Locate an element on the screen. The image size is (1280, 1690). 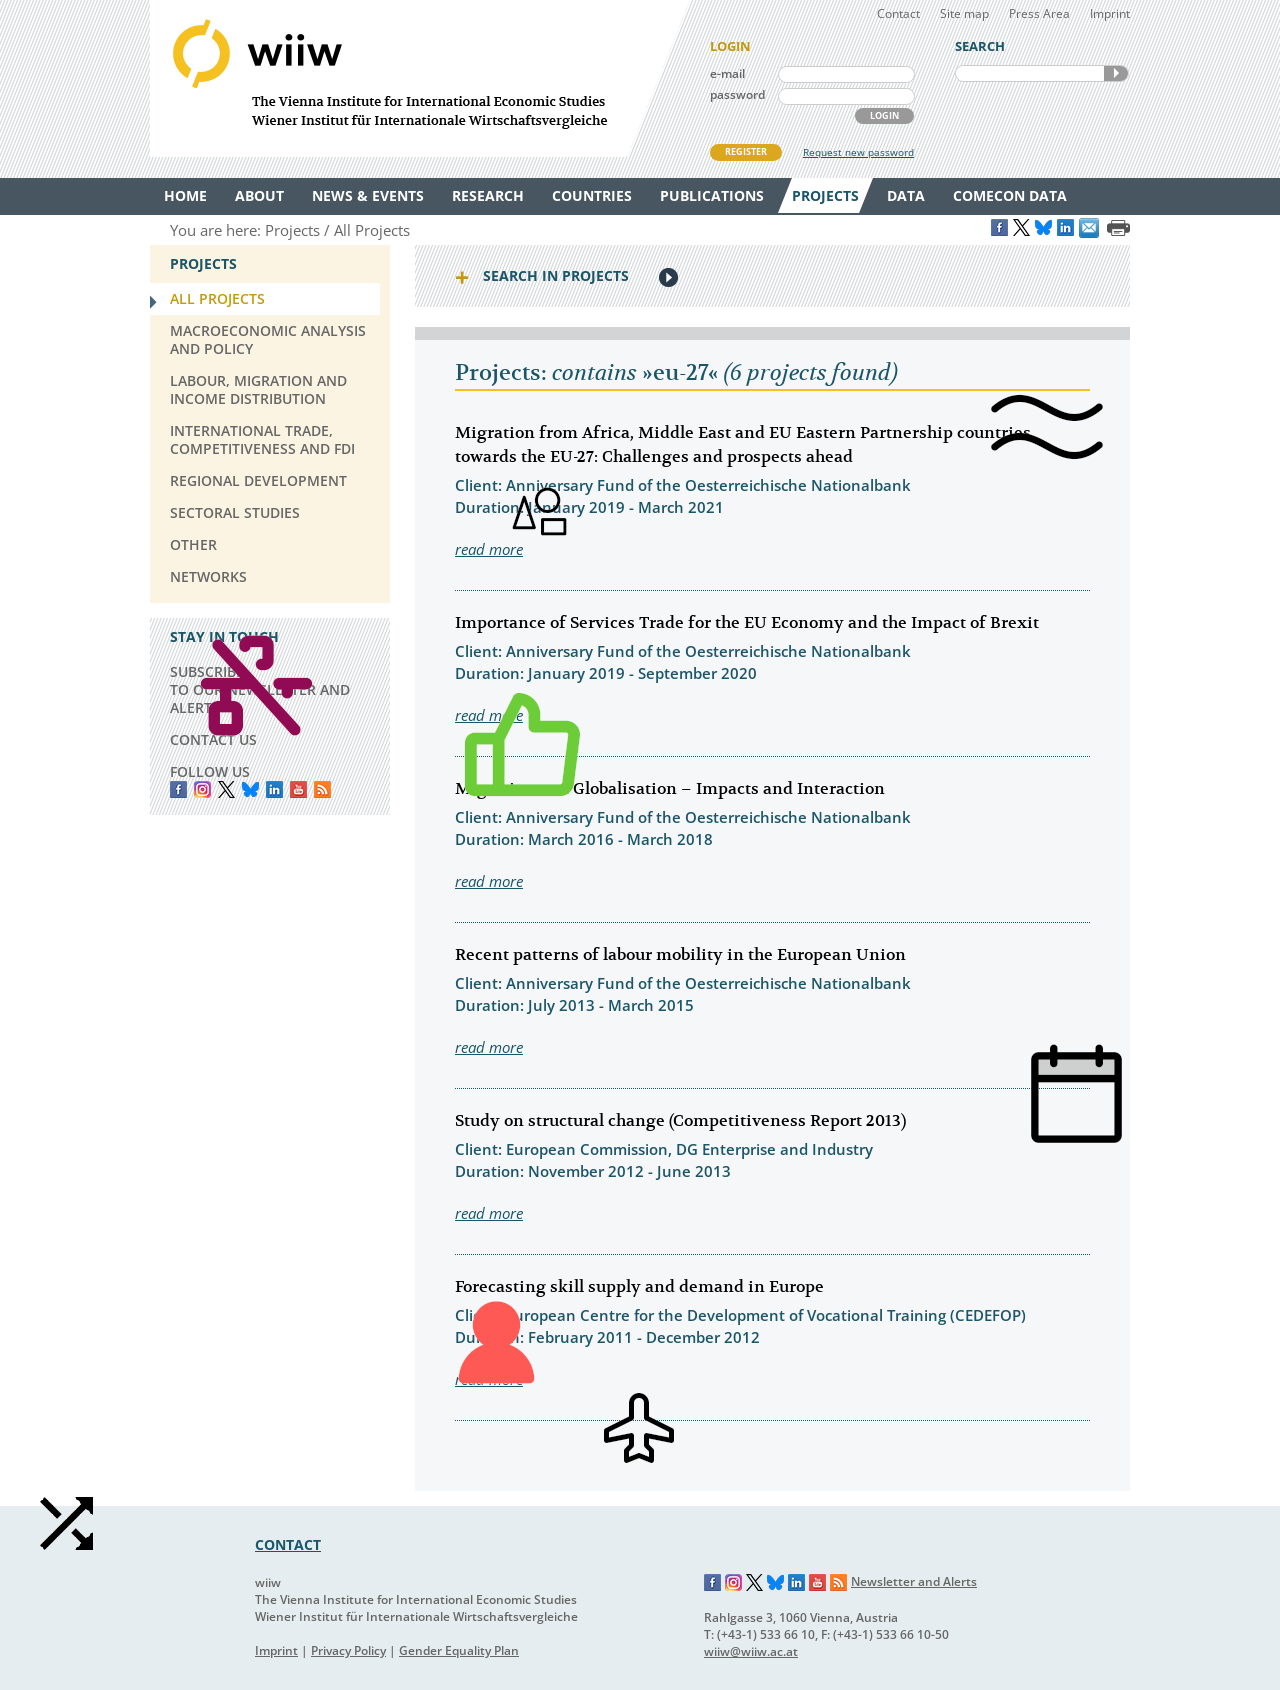
like or approve a post is located at coordinates (522, 750).